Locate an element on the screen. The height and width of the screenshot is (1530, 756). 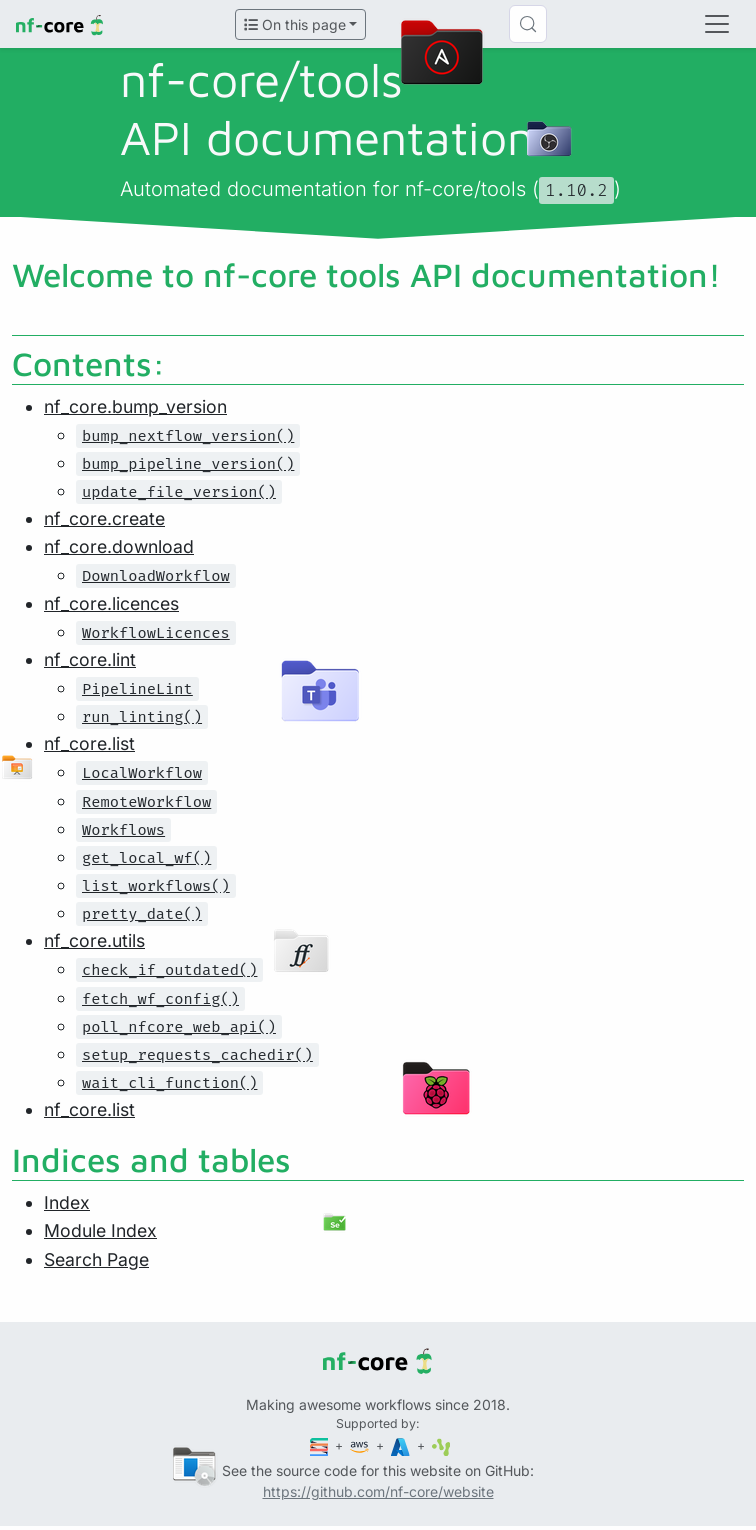
open raspberry pi project files is located at coordinates (436, 1090).